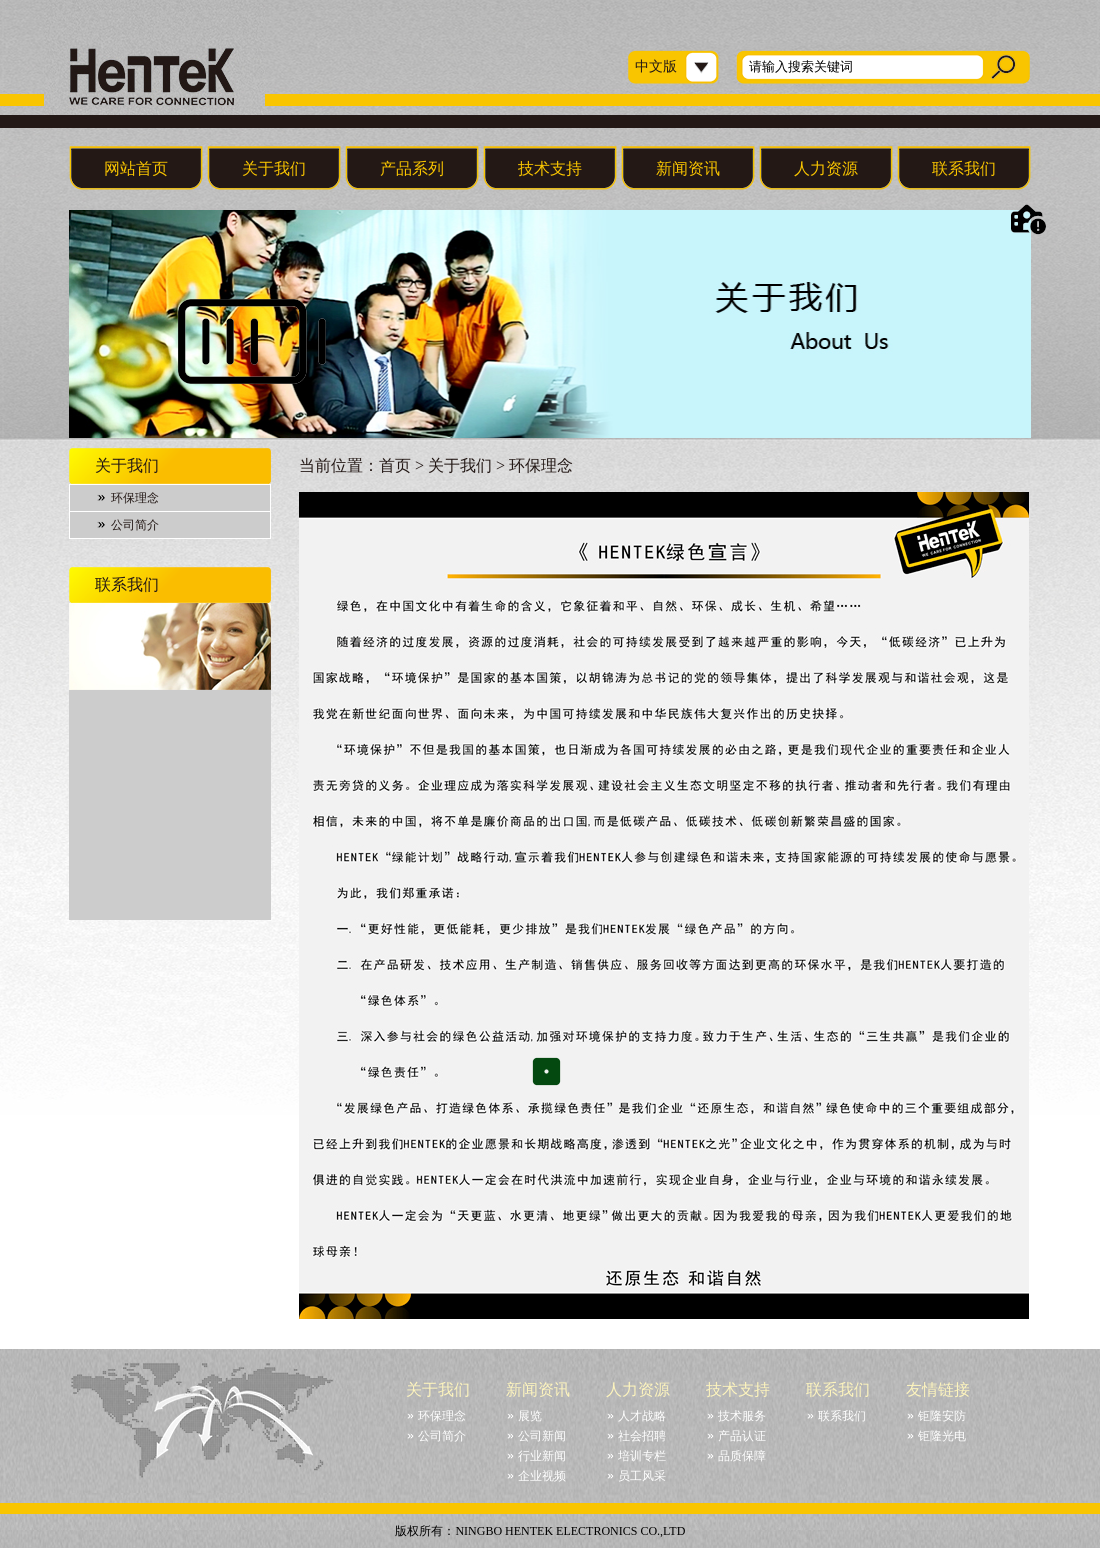  Describe the element at coordinates (546, 1071) in the screenshot. I see `indicates a value of one in a dice or random number game` at that location.